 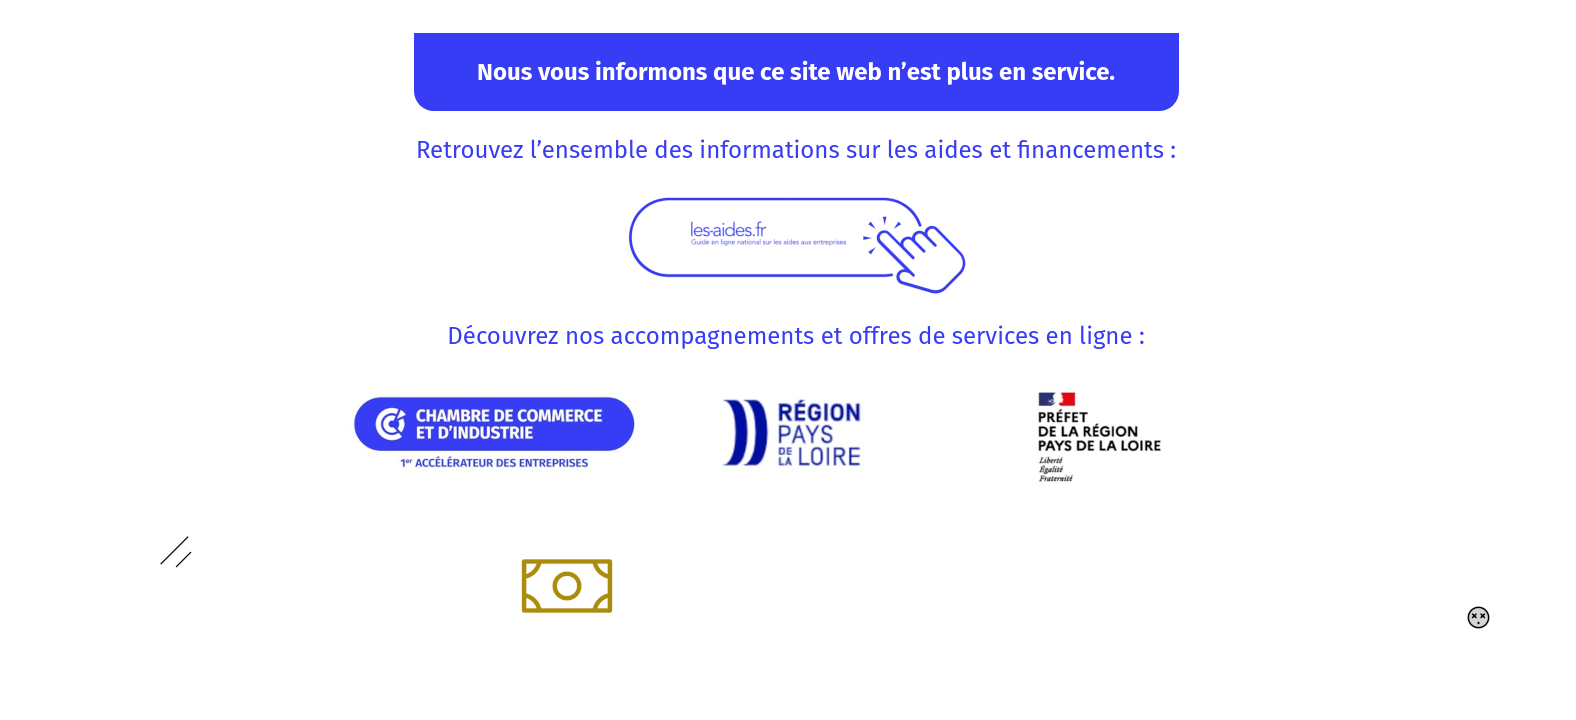 I want to click on view your account balance, so click(x=567, y=586).